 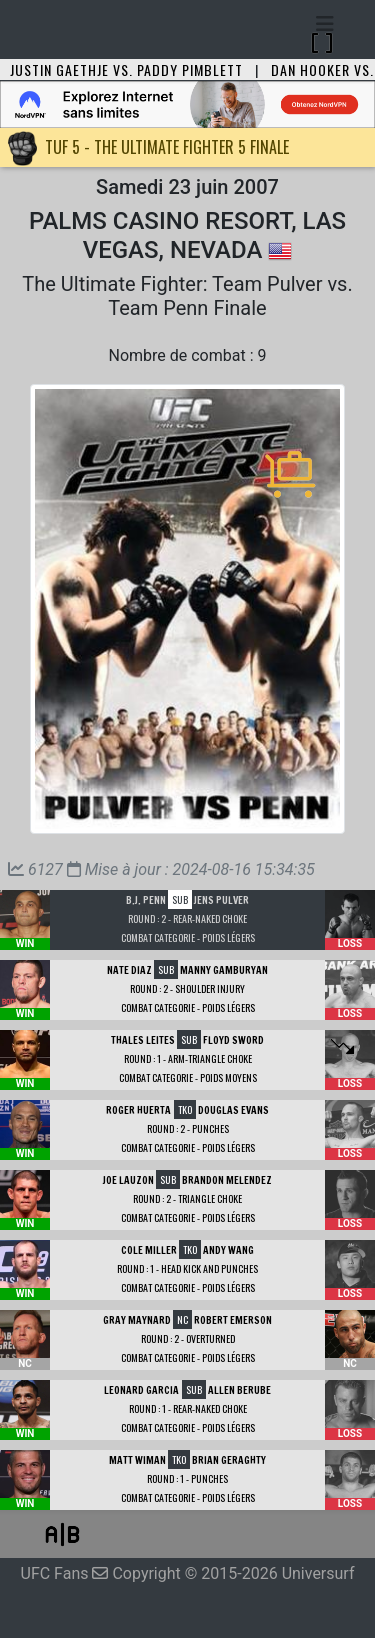 I want to click on insert code or code block, so click(x=322, y=43).